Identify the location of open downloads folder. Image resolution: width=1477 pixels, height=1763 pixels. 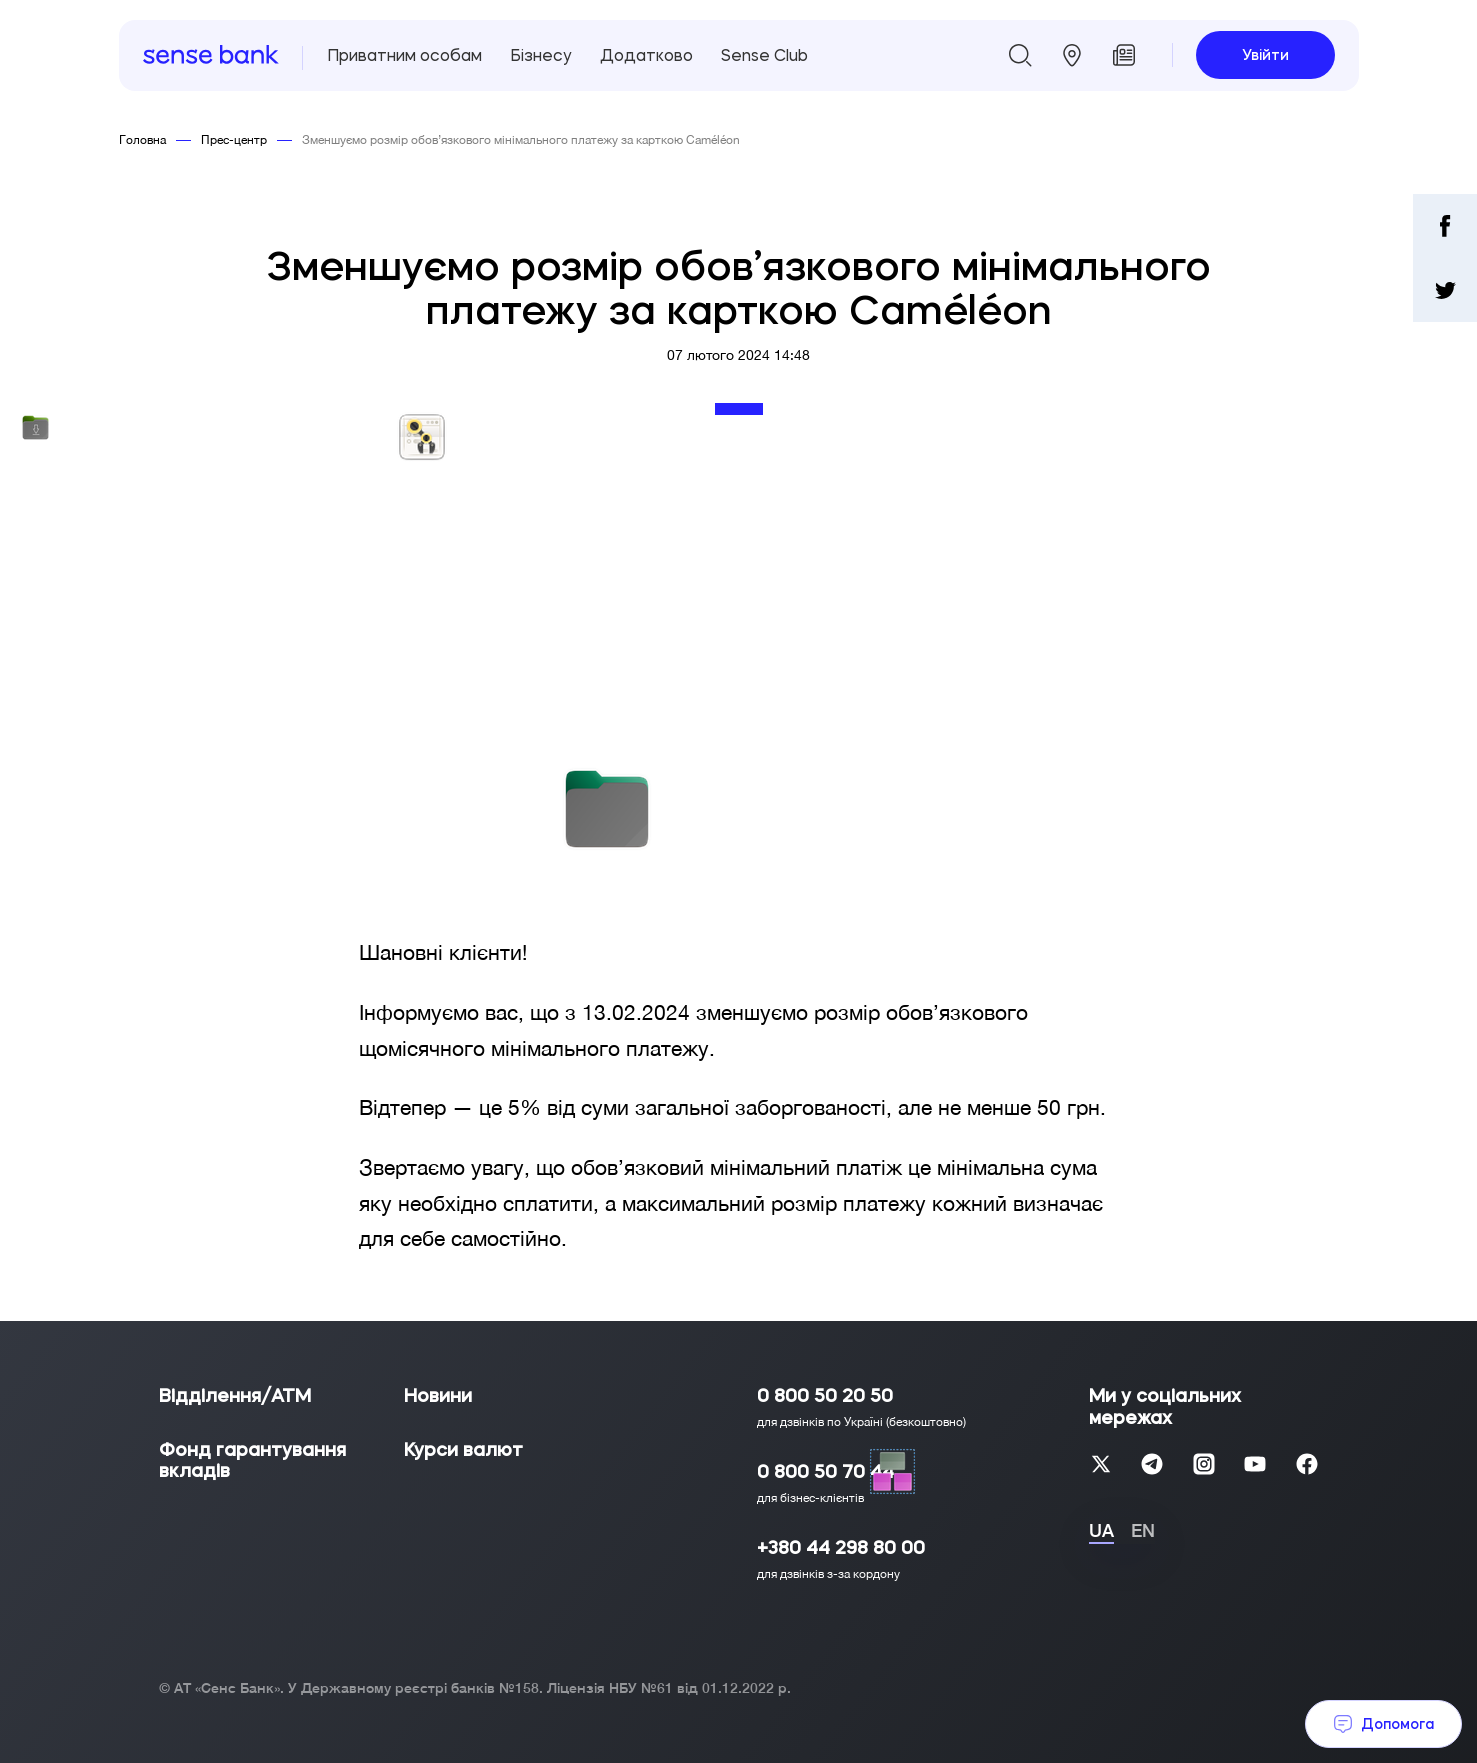
(35, 427).